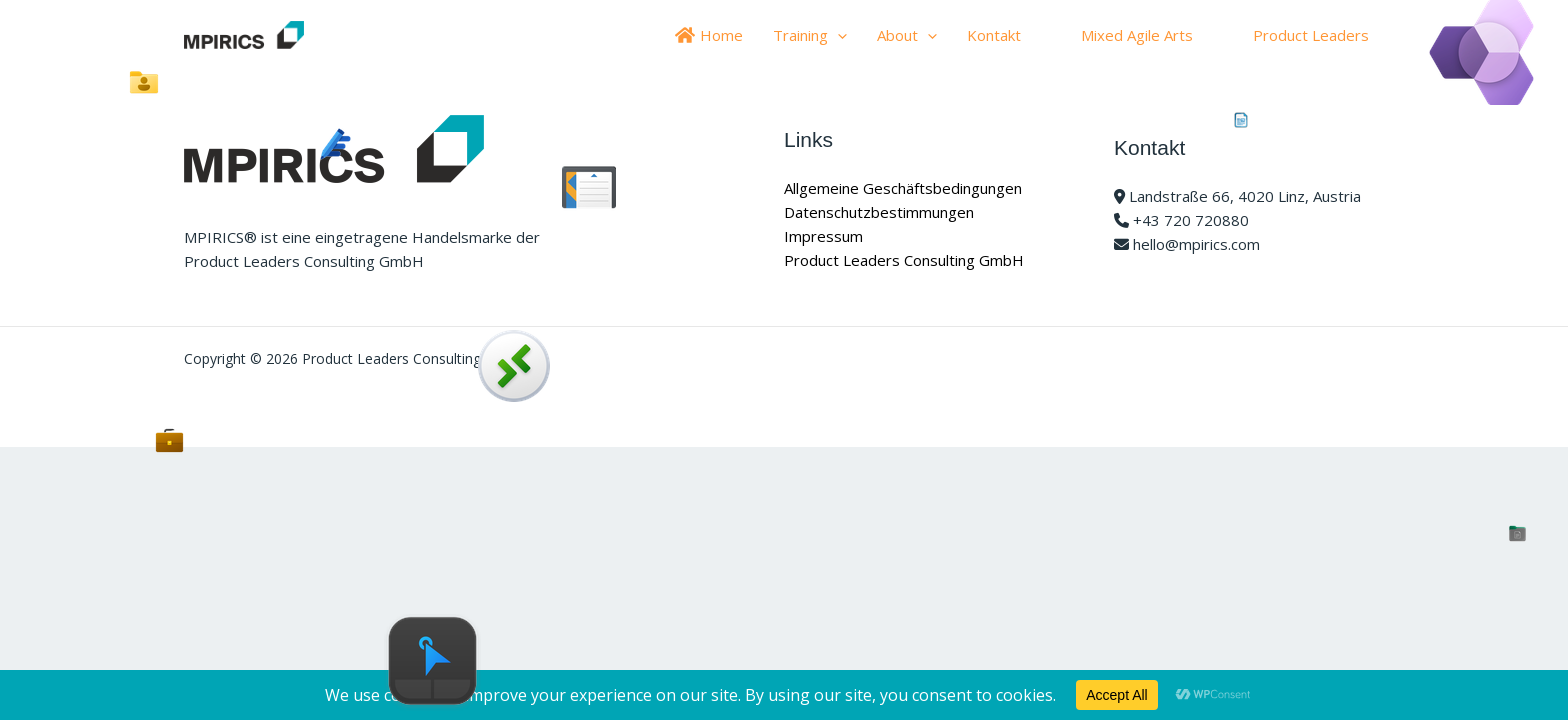 Image resolution: width=1568 pixels, height=720 pixels. What do you see at coordinates (514, 366) in the screenshot?
I see `indicates file or folder is syncing` at bounding box center [514, 366].